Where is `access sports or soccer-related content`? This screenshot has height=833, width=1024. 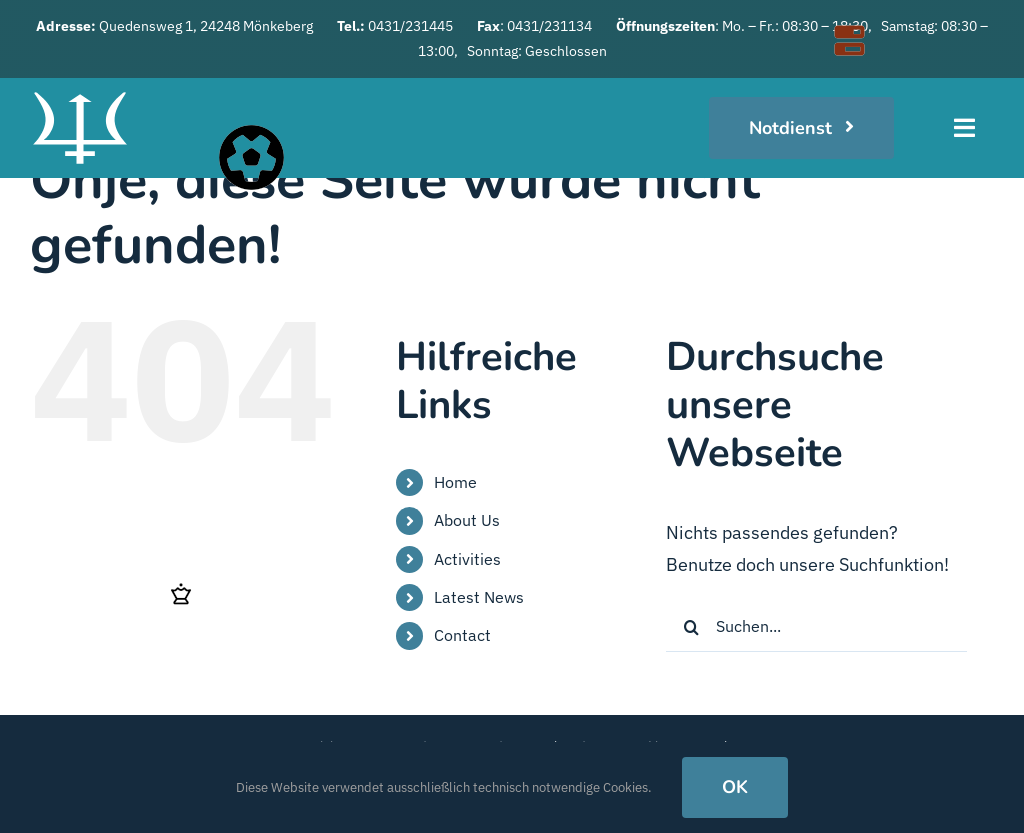 access sports or soccer-related content is located at coordinates (251, 157).